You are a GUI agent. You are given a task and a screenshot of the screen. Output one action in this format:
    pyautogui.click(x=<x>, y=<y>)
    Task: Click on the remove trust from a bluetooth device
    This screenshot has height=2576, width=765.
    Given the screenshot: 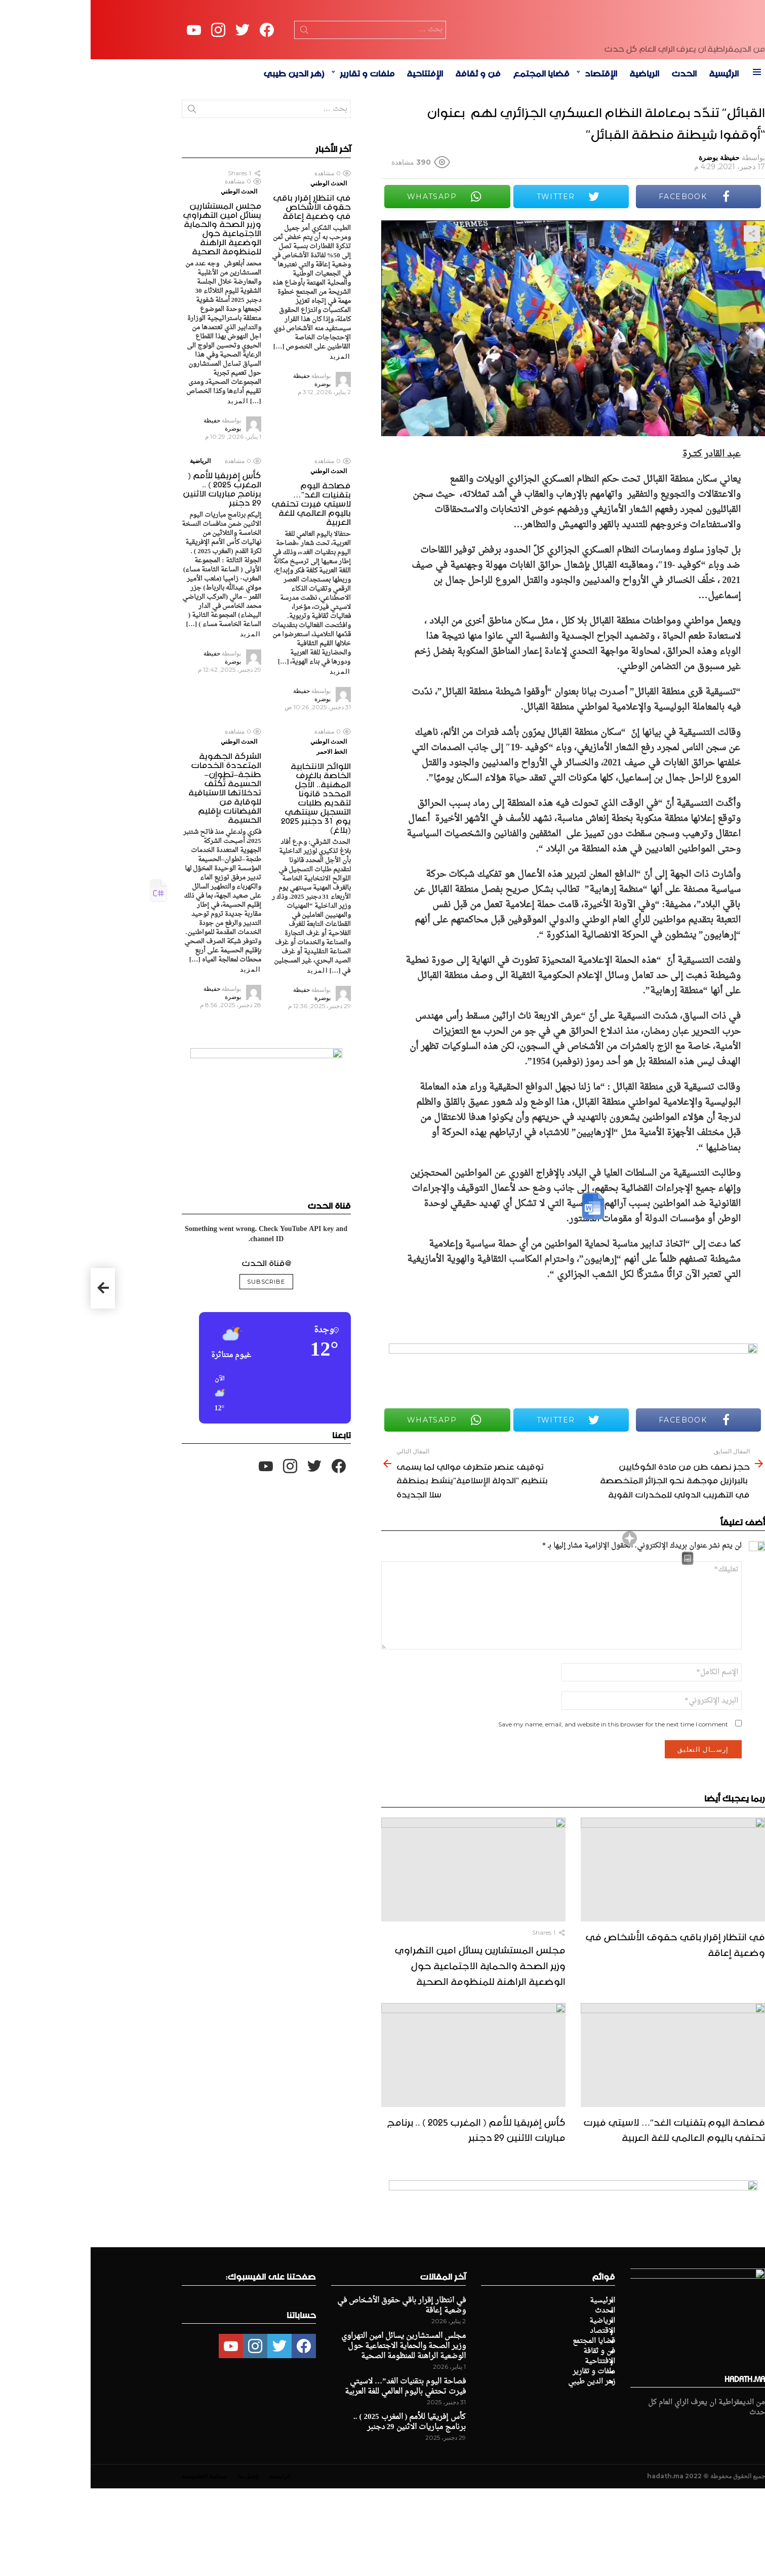 What is the action you would take?
    pyautogui.click(x=629, y=1538)
    